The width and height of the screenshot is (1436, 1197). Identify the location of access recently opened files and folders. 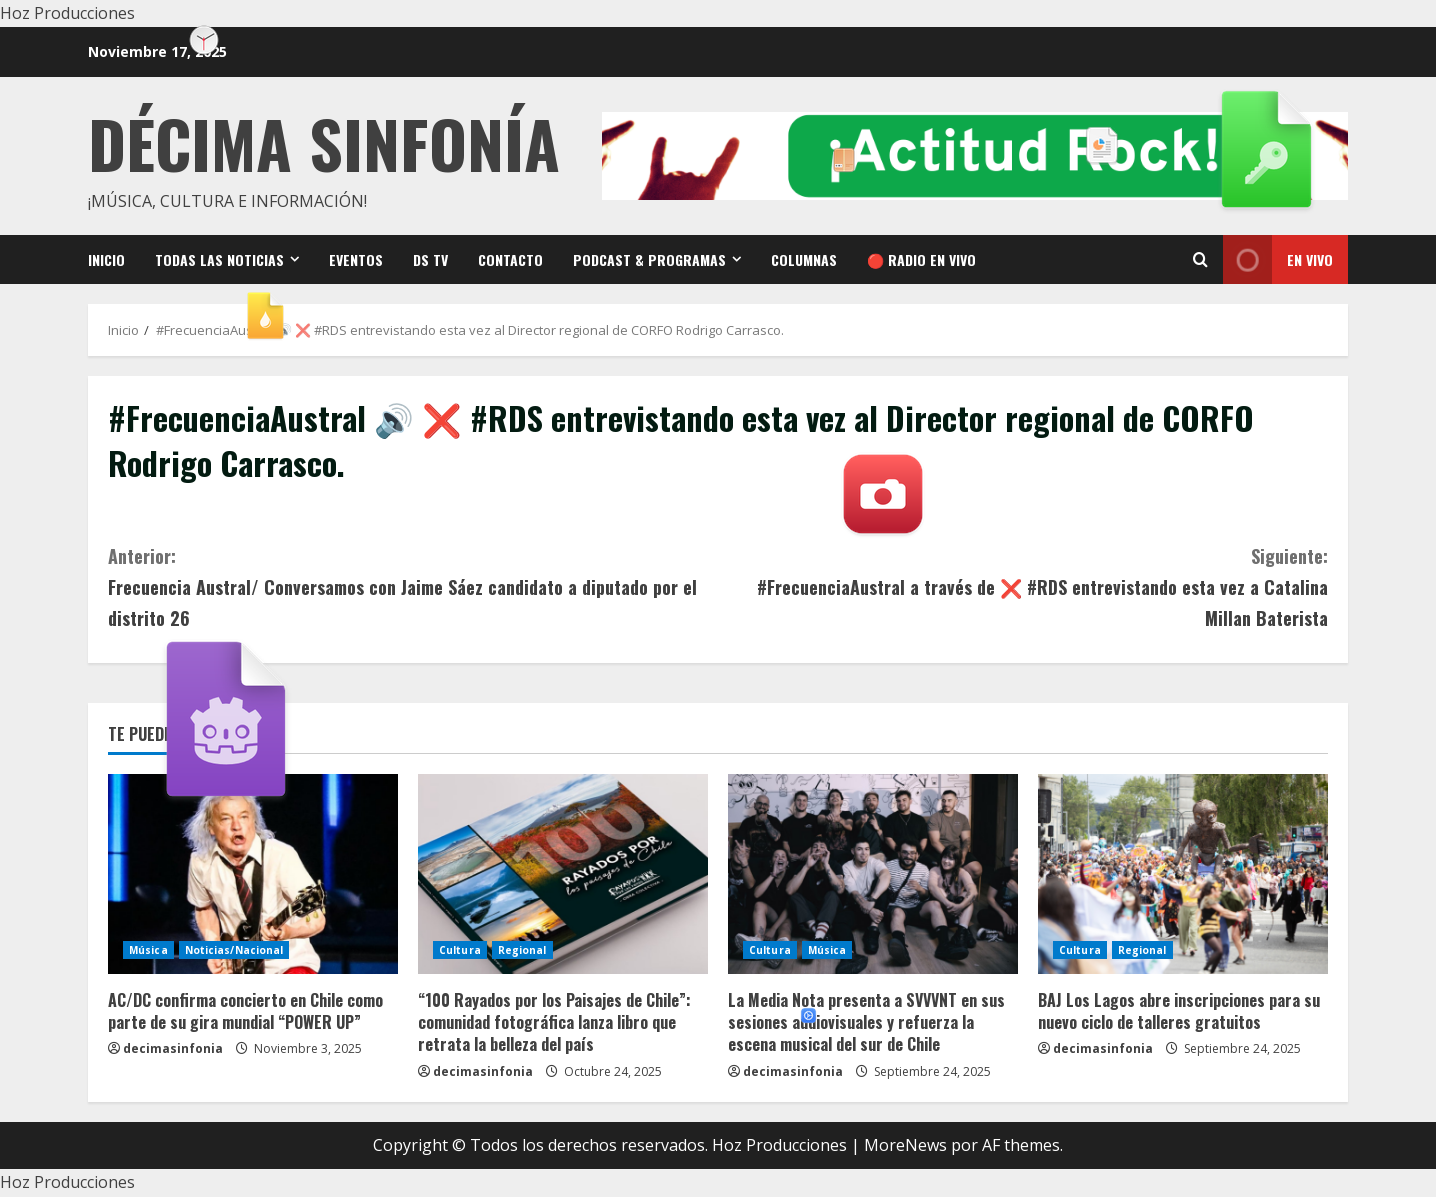
(204, 40).